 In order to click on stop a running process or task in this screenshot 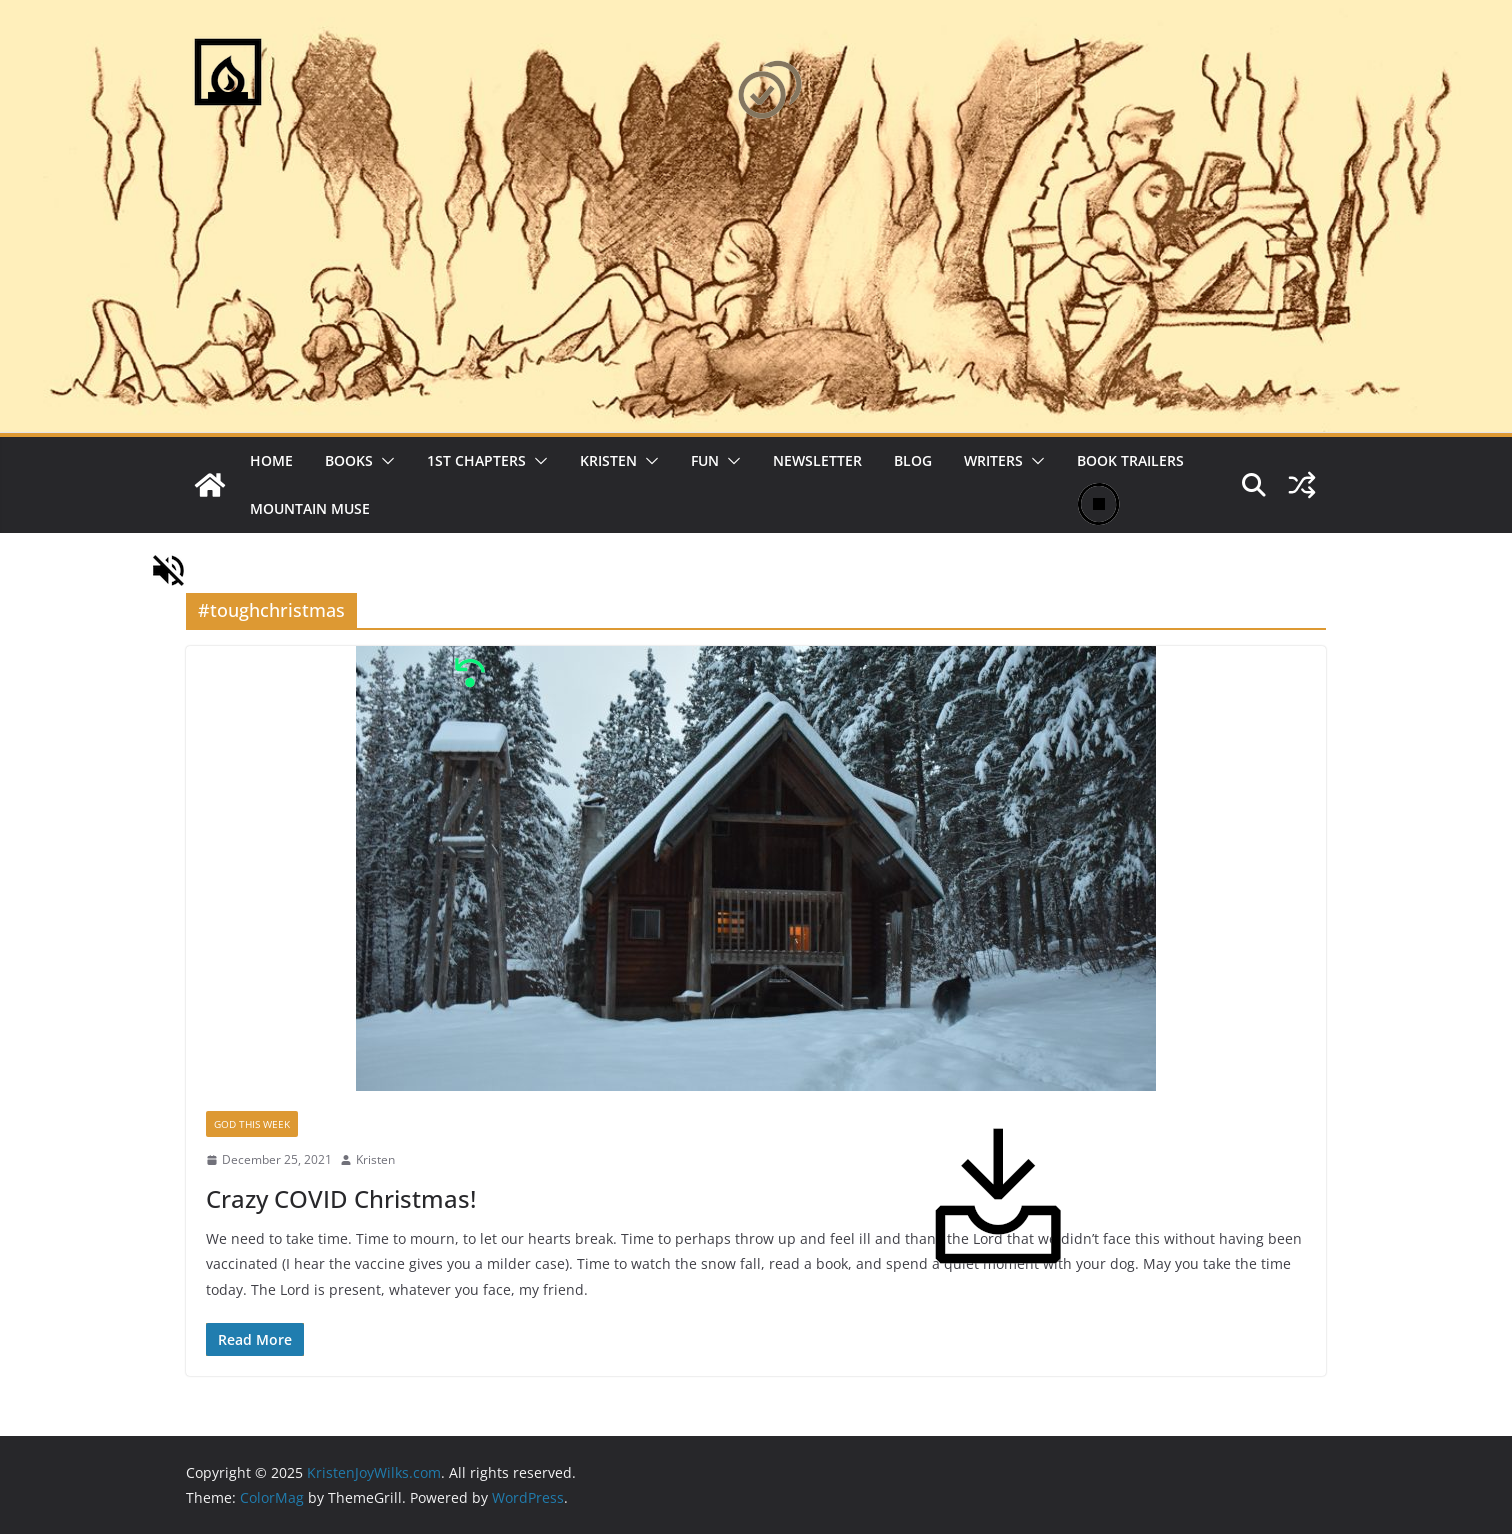, I will do `click(1099, 504)`.